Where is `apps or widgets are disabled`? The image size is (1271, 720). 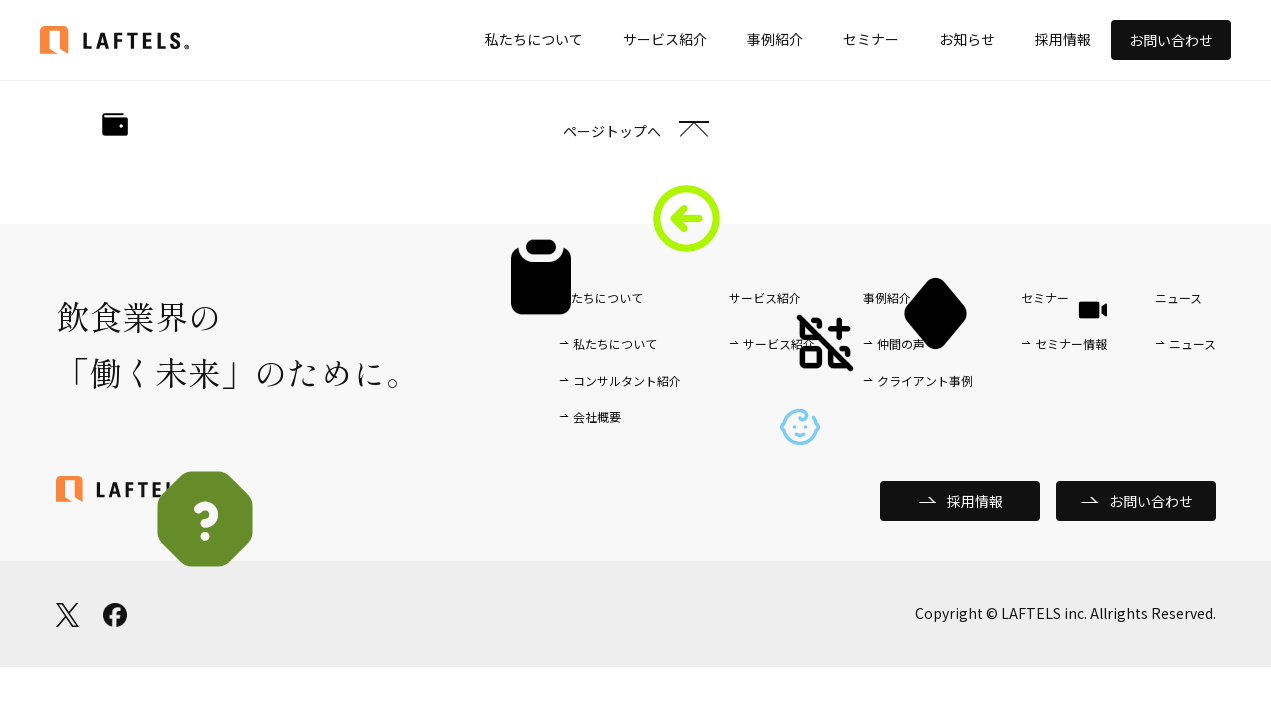 apps or widgets are disabled is located at coordinates (825, 343).